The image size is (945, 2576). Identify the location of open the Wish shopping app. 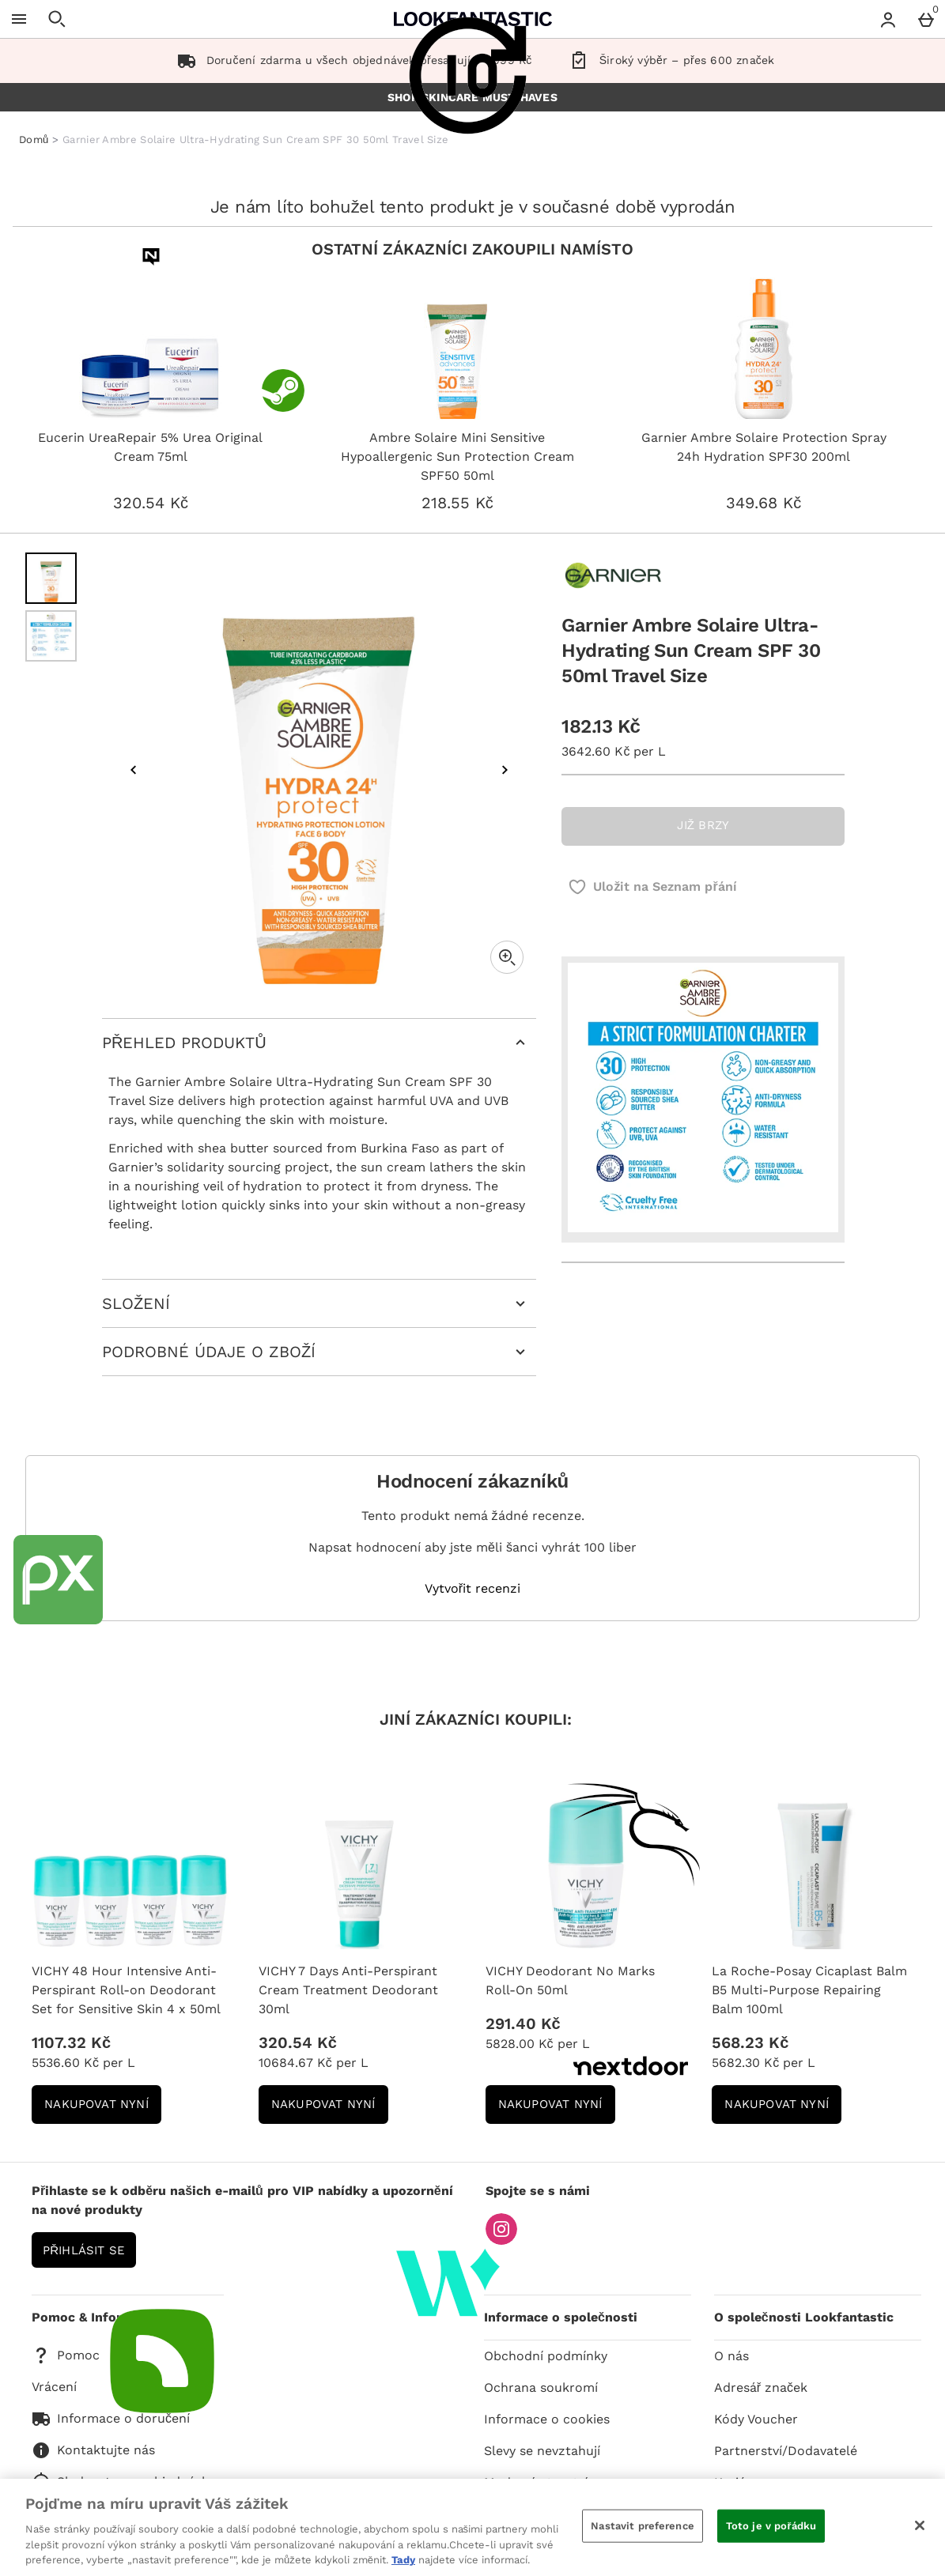
(448, 2282).